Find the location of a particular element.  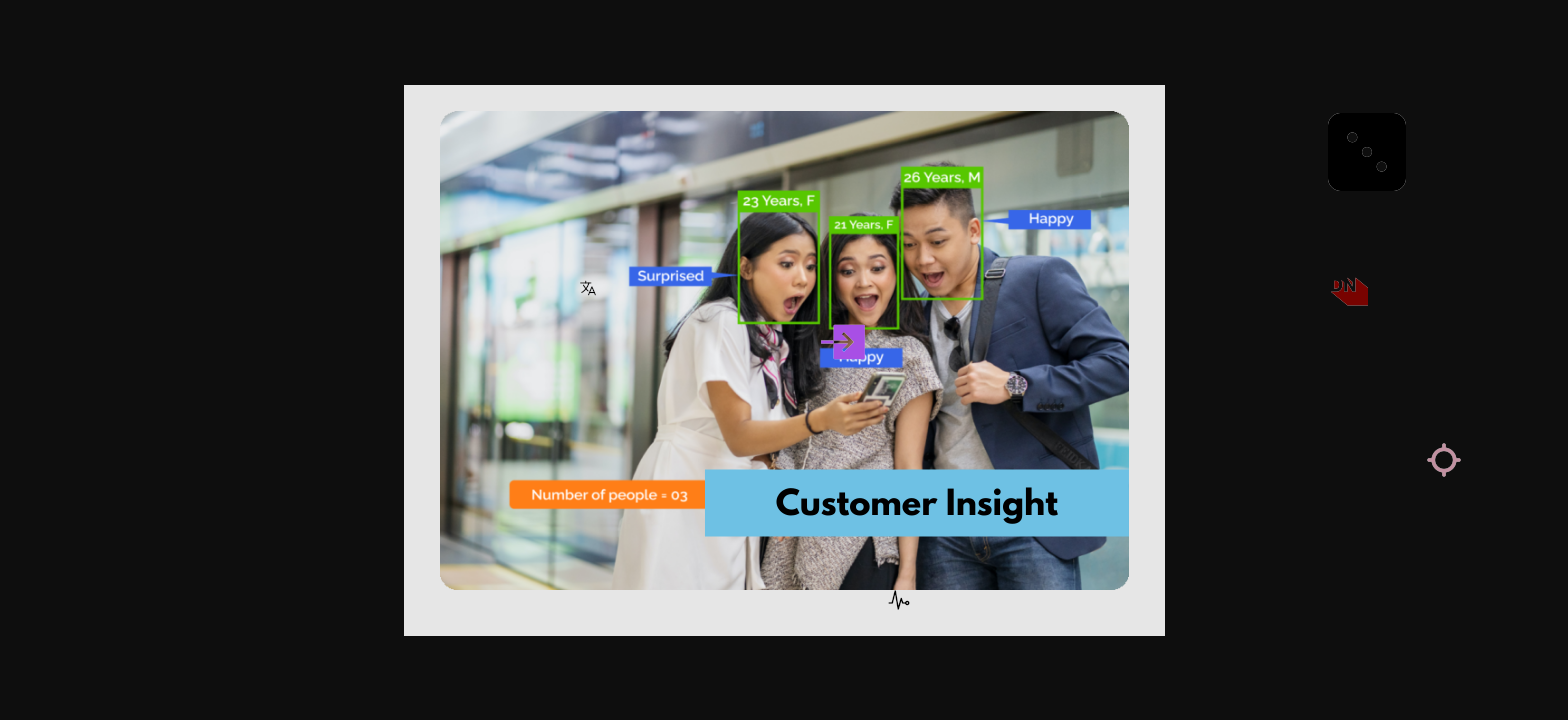

change language settings is located at coordinates (588, 288).